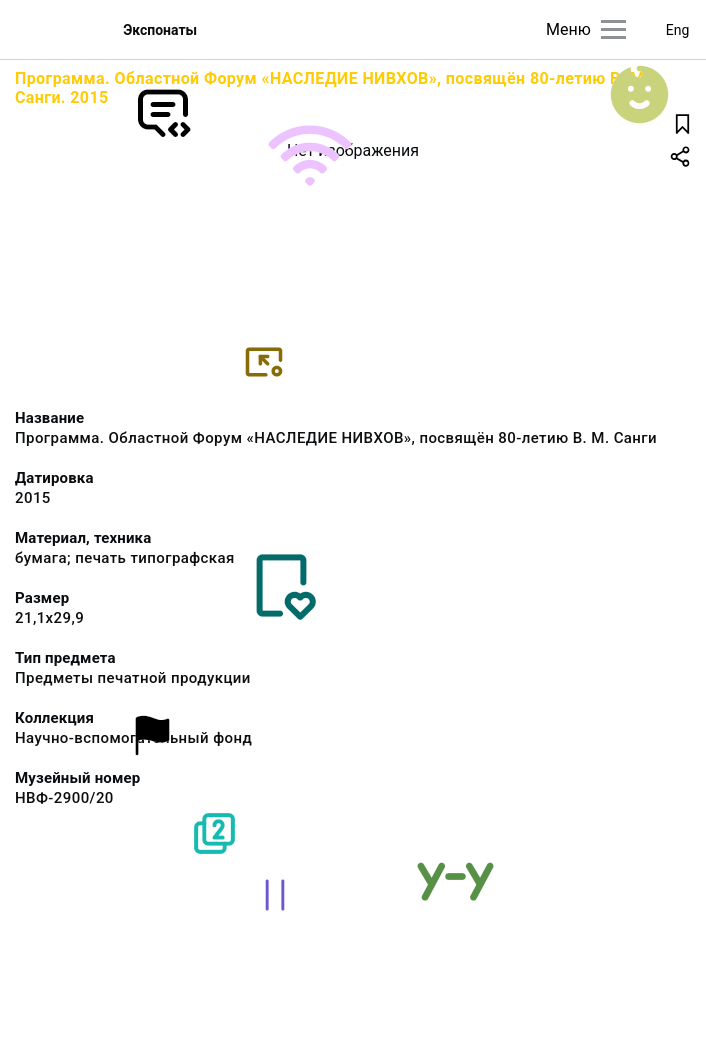 The height and width of the screenshot is (1046, 706). Describe the element at coordinates (275, 895) in the screenshot. I see `pause media playback` at that location.